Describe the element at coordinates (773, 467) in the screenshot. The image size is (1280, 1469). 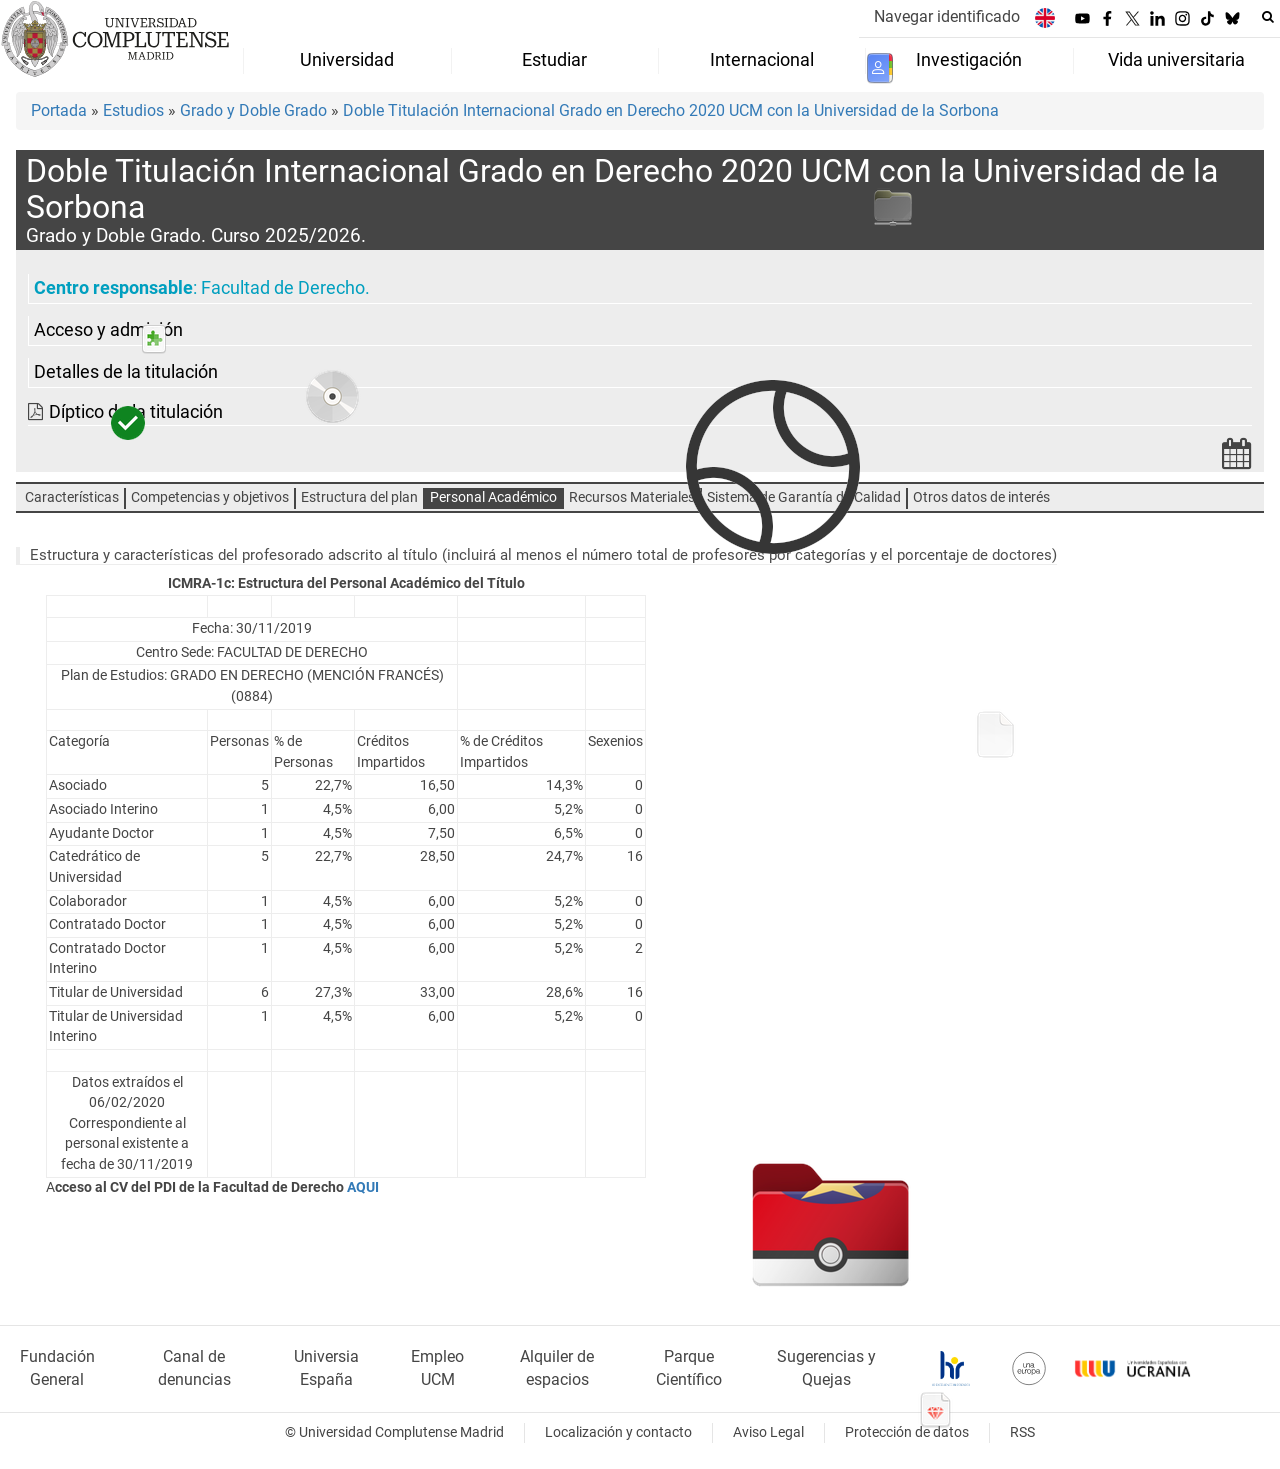
I see `access sports and activities emoji category` at that location.